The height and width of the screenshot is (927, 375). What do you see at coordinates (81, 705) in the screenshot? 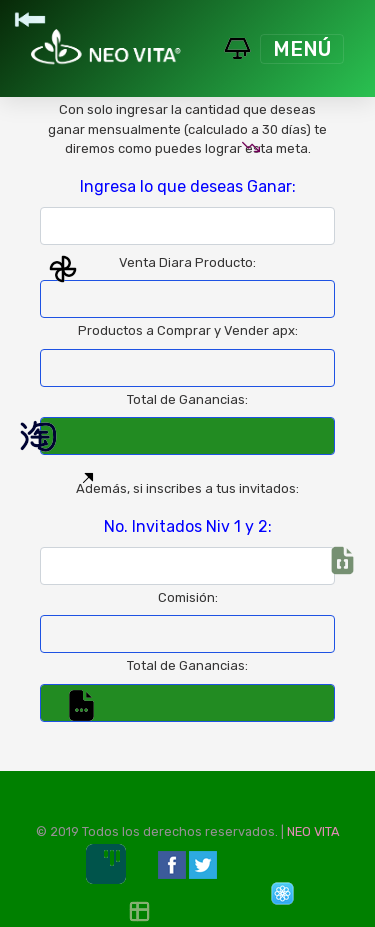
I see `view file details or additional options` at bounding box center [81, 705].